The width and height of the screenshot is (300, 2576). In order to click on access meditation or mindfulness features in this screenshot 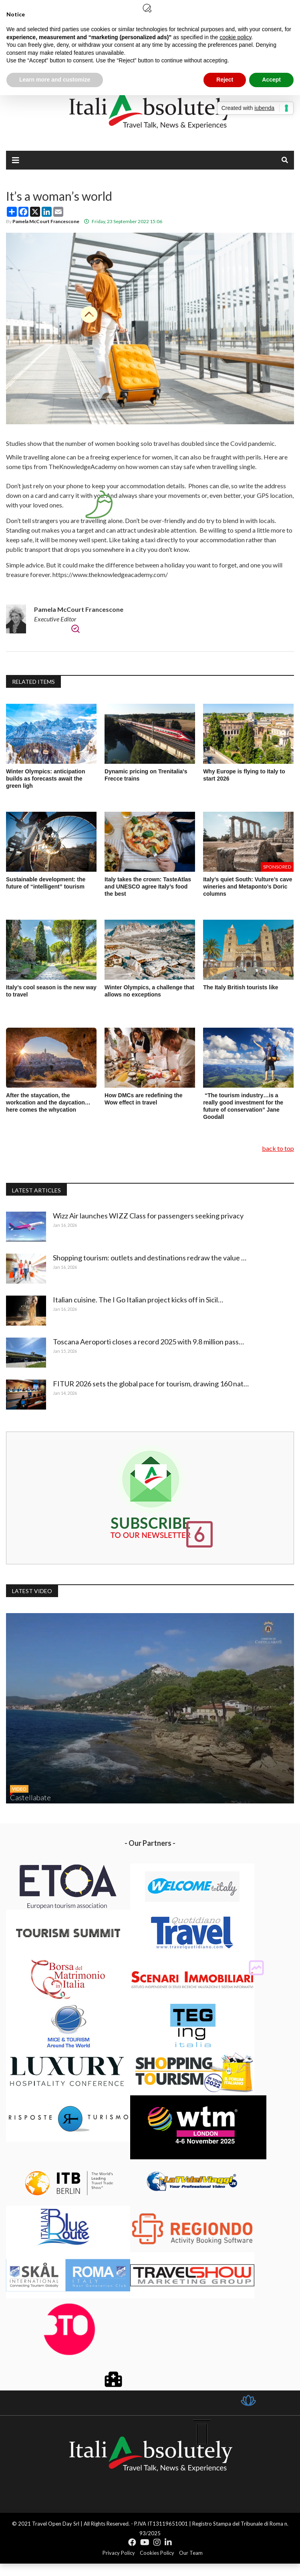, I will do `click(248, 2401)`.